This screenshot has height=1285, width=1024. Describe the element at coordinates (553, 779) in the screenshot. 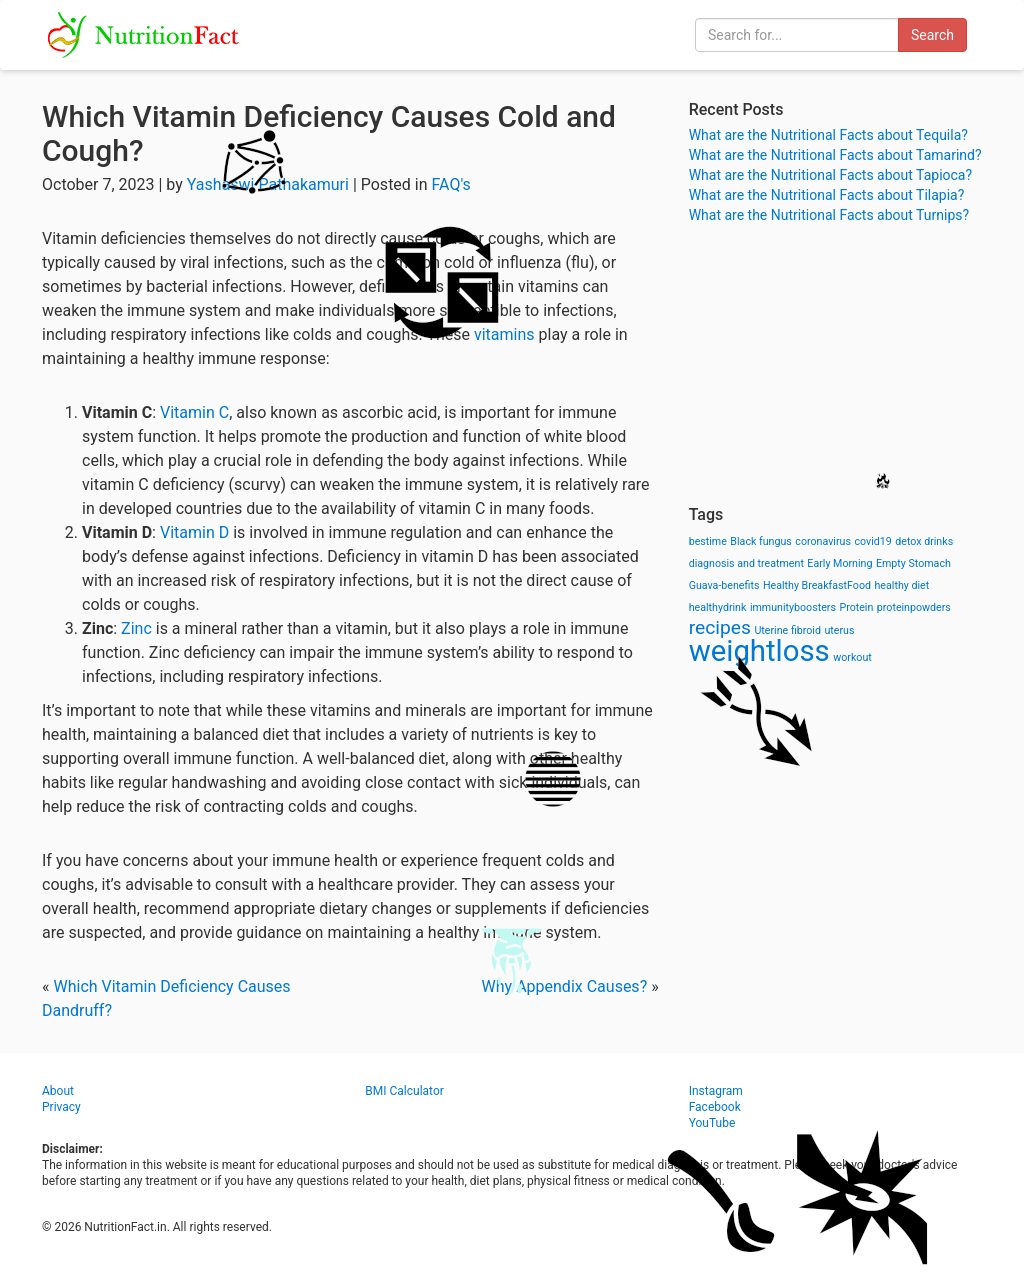

I see `represents a holographic or 3D display element` at that location.